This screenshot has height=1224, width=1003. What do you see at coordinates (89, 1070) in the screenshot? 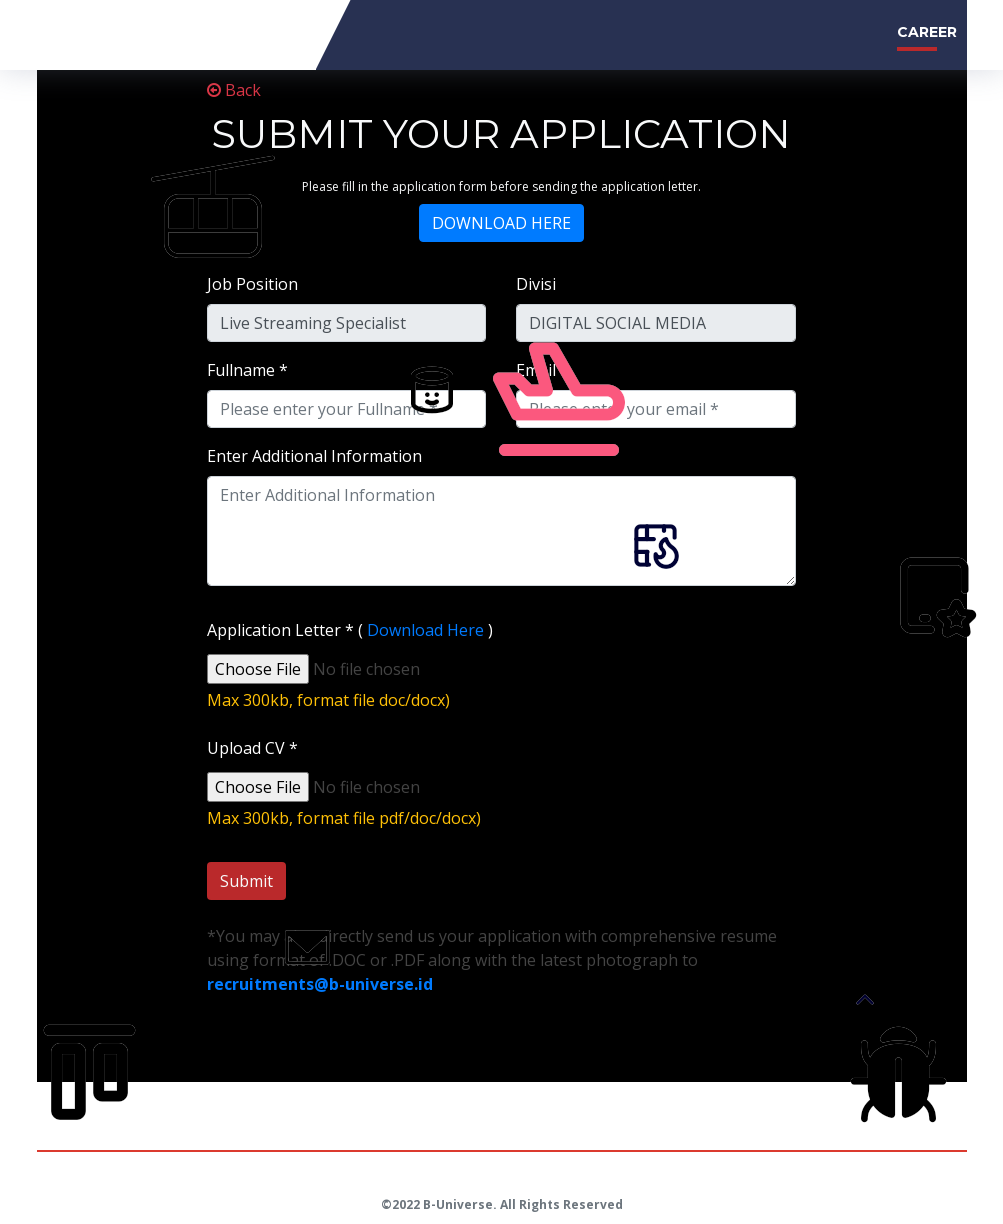
I see `align selected elements to the top` at bounding box center [89, 1070].